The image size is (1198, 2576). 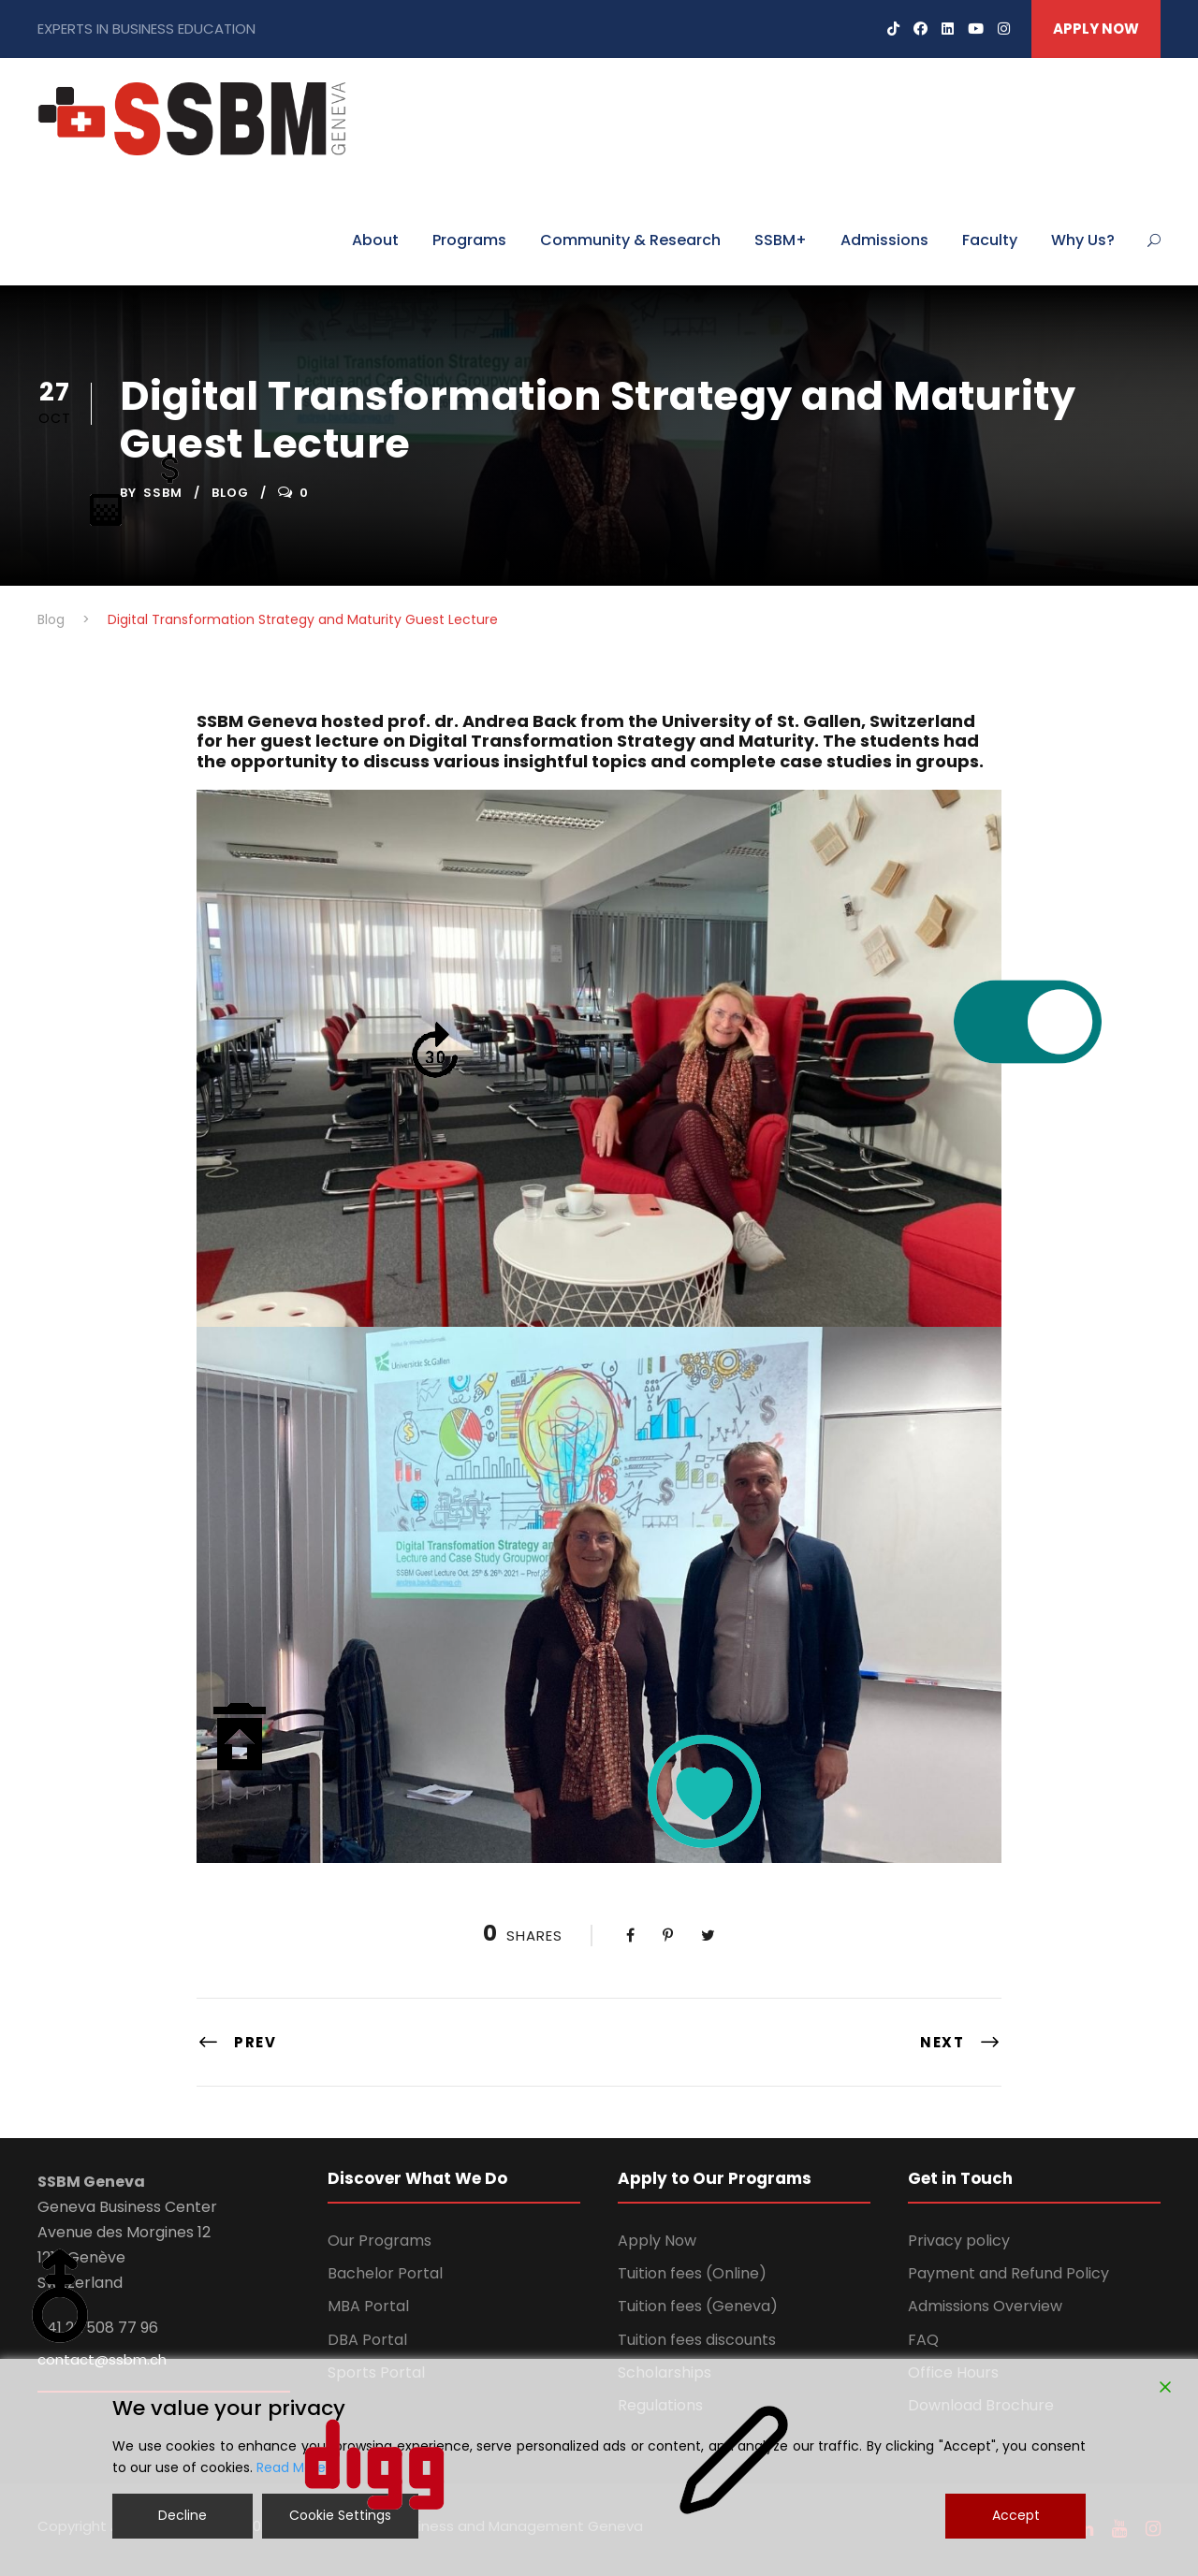 I want to click on apply a gradient effect to an image, so click(x=106, y=510).